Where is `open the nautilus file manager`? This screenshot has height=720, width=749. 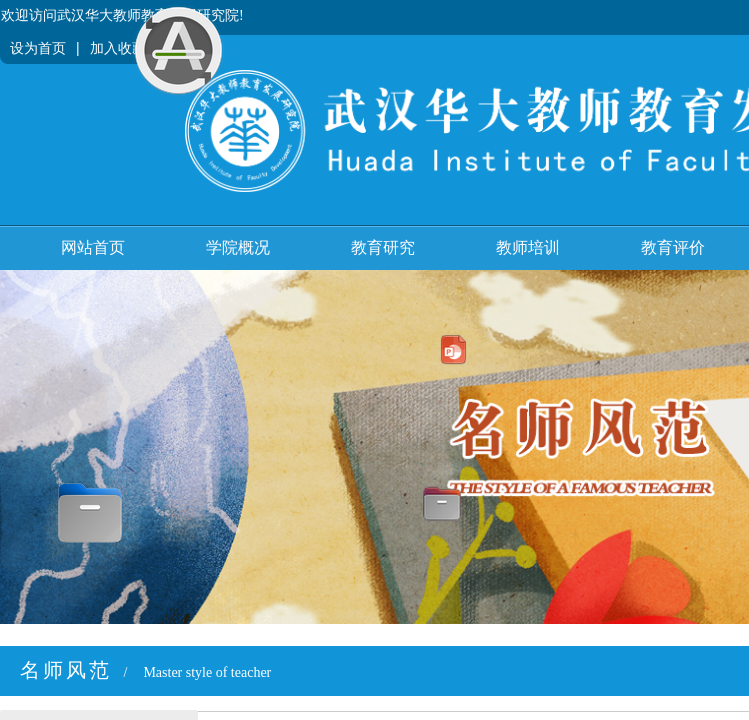 open the nautilus file manager is located at coordinates (442, 503).